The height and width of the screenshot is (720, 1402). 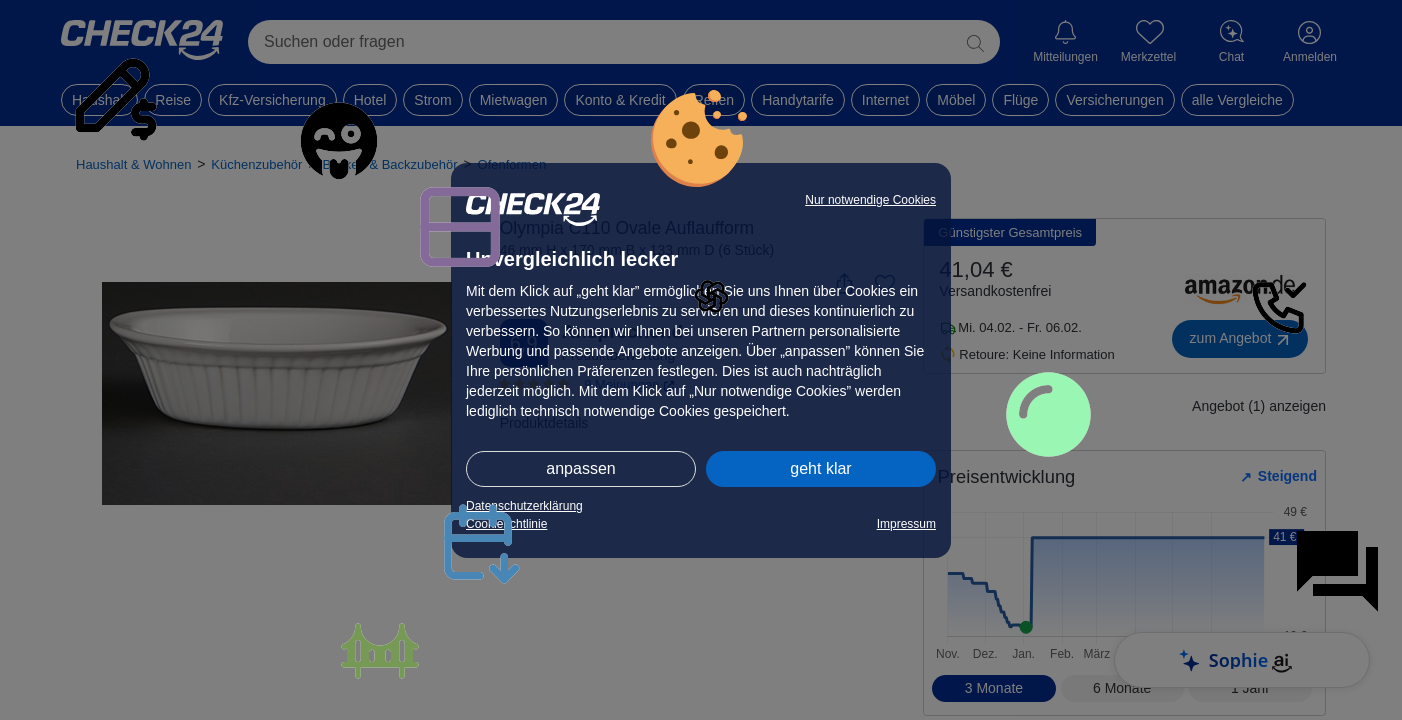 What do you see at coordinates (339, 141) in the screenshot?
I see `react with a playful or silly expression` at bounding box center [339, 141].